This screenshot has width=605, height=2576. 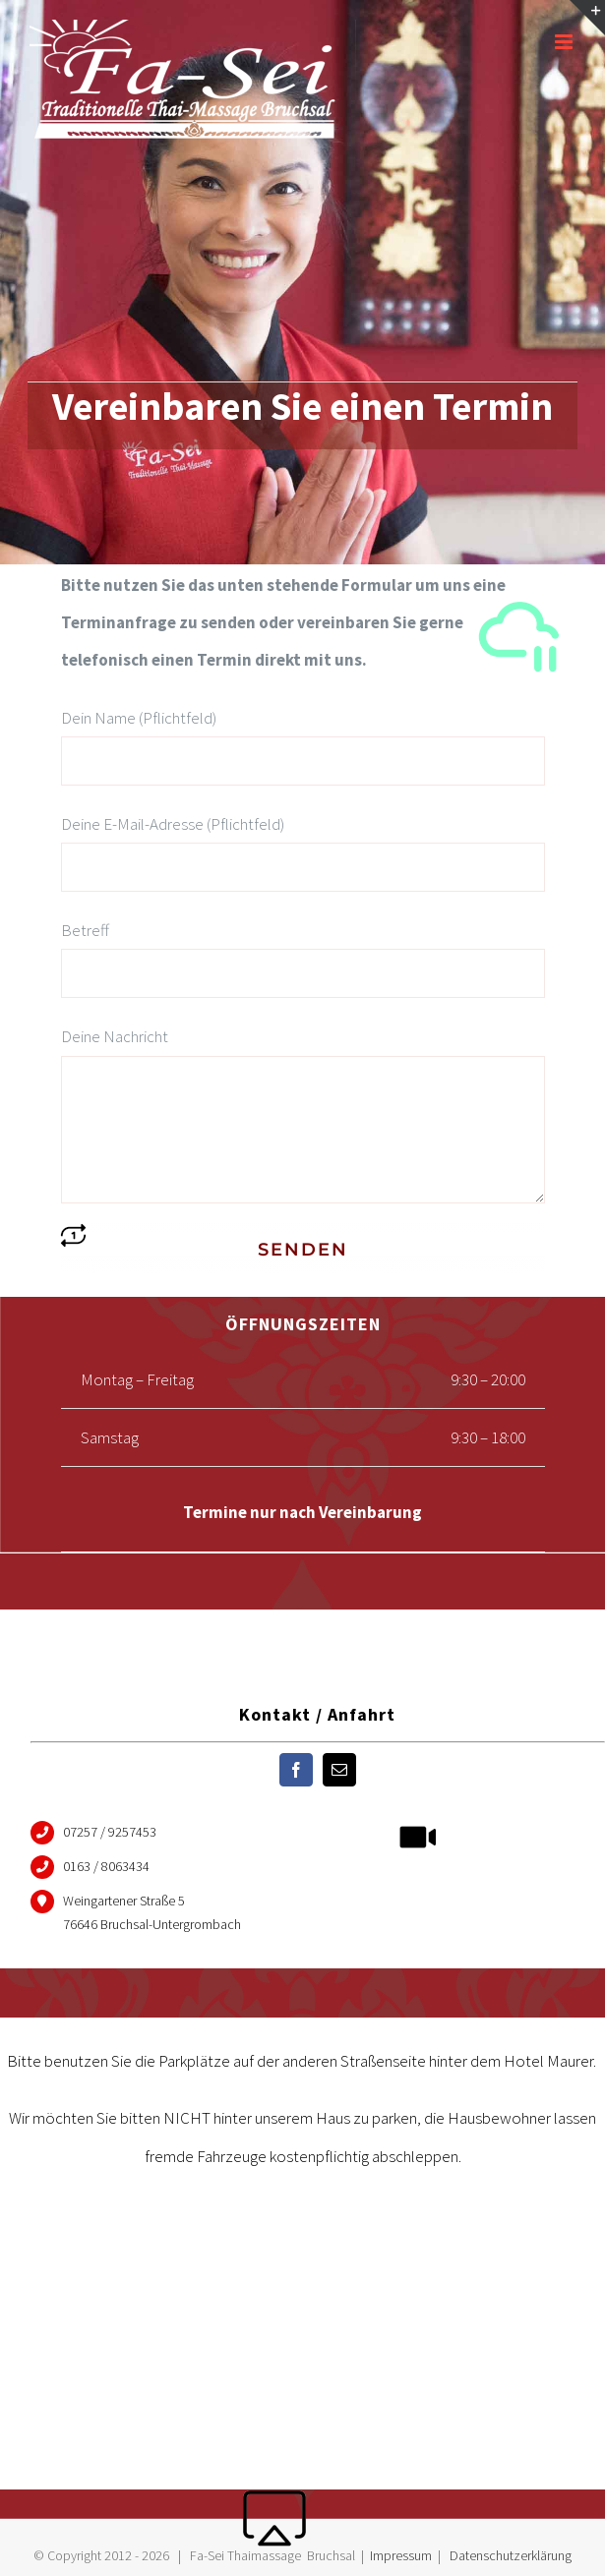 What do you see at coordinates (519, 631) in the screenshot?
I see `pause cloud sync or upload` at bounding box center [519, 631].